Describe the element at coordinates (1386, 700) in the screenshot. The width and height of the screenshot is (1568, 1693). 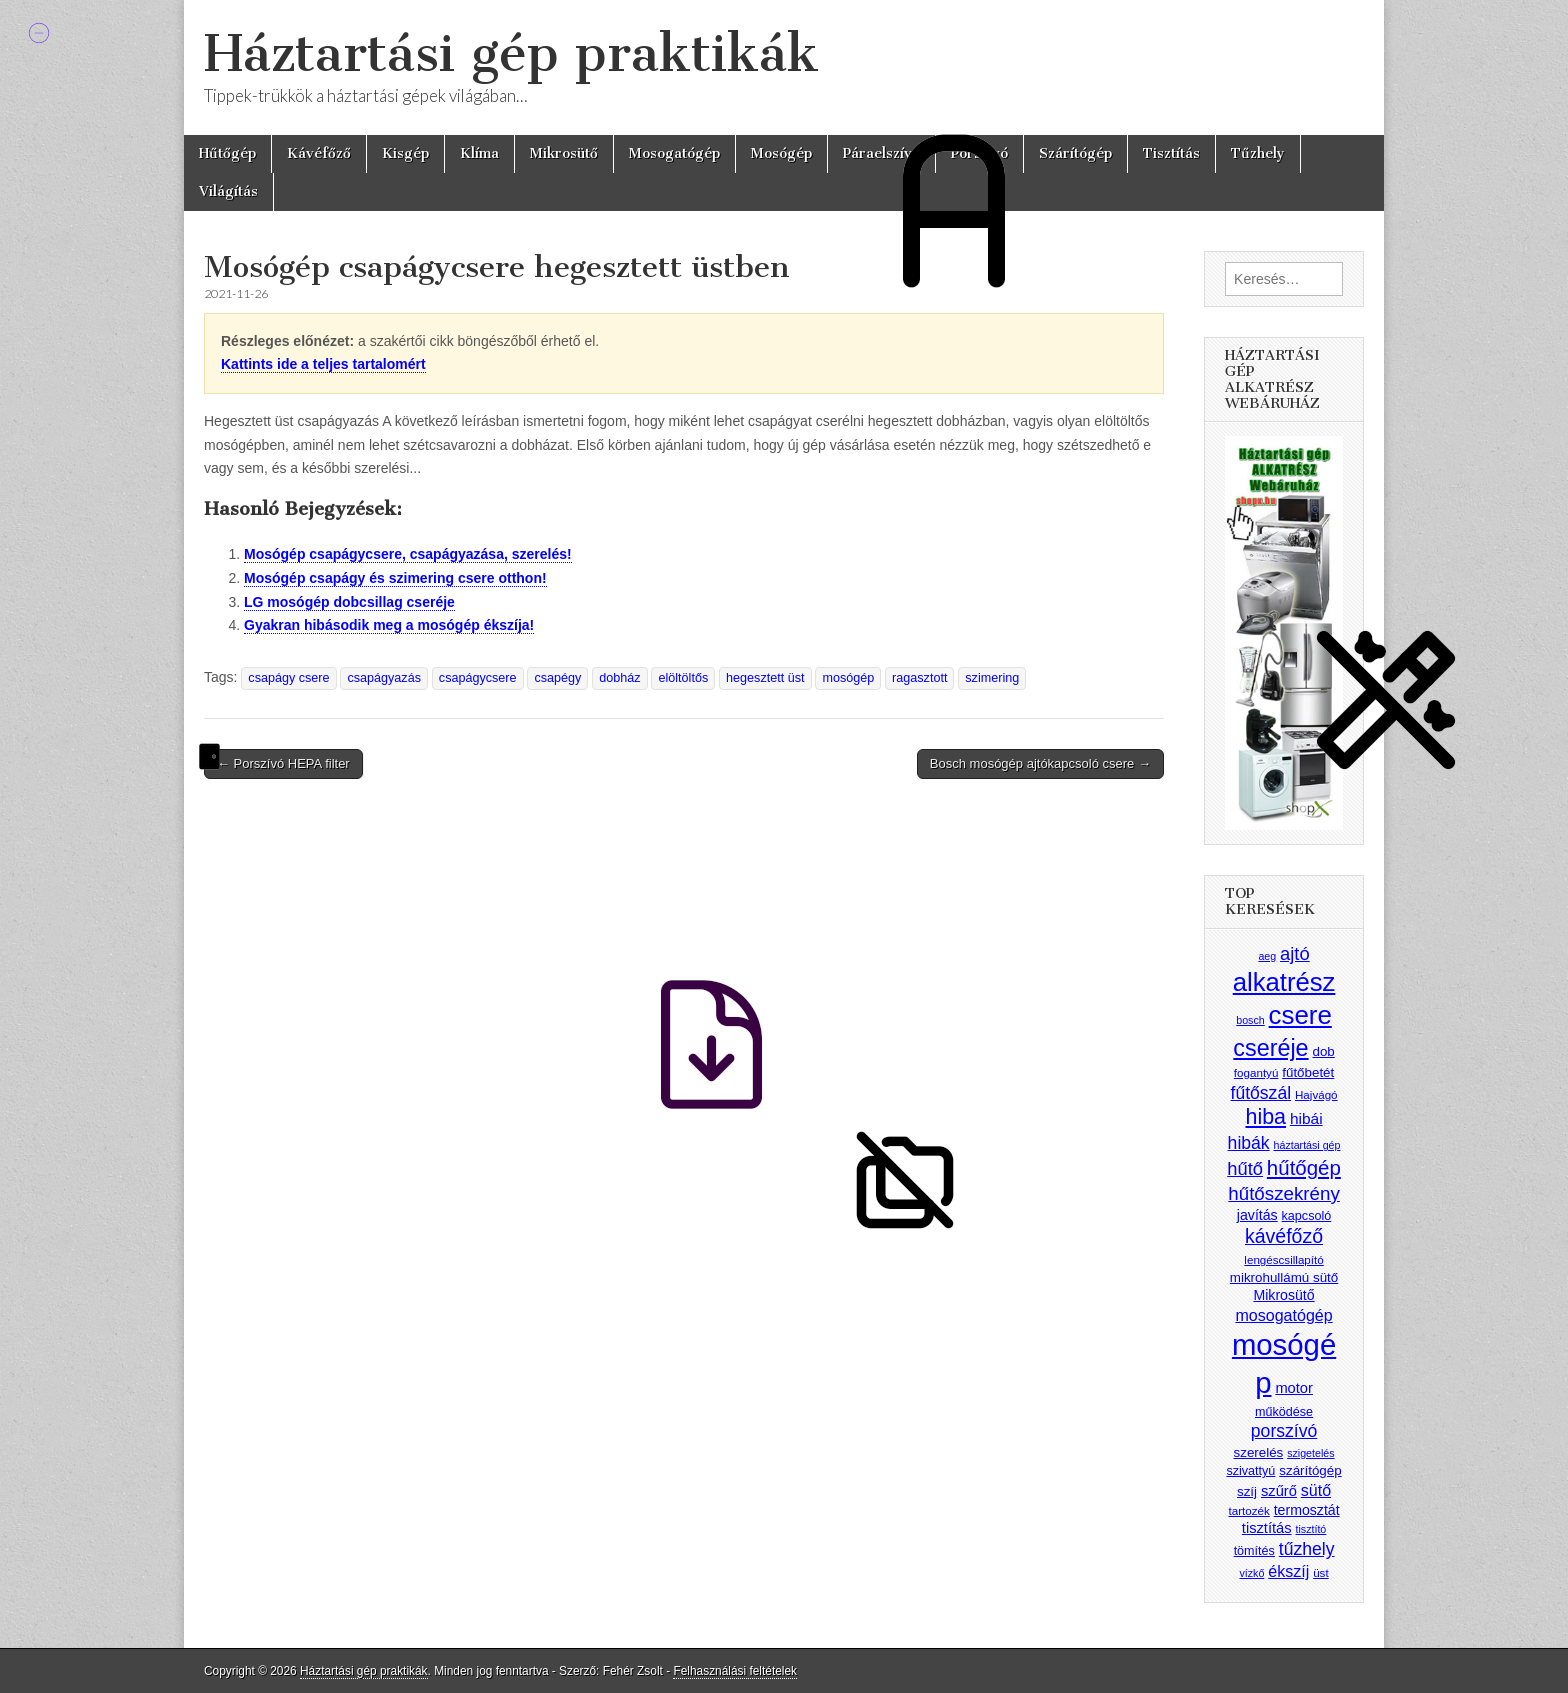
I see `disable magic wand or auto-enhance feature` at that location.